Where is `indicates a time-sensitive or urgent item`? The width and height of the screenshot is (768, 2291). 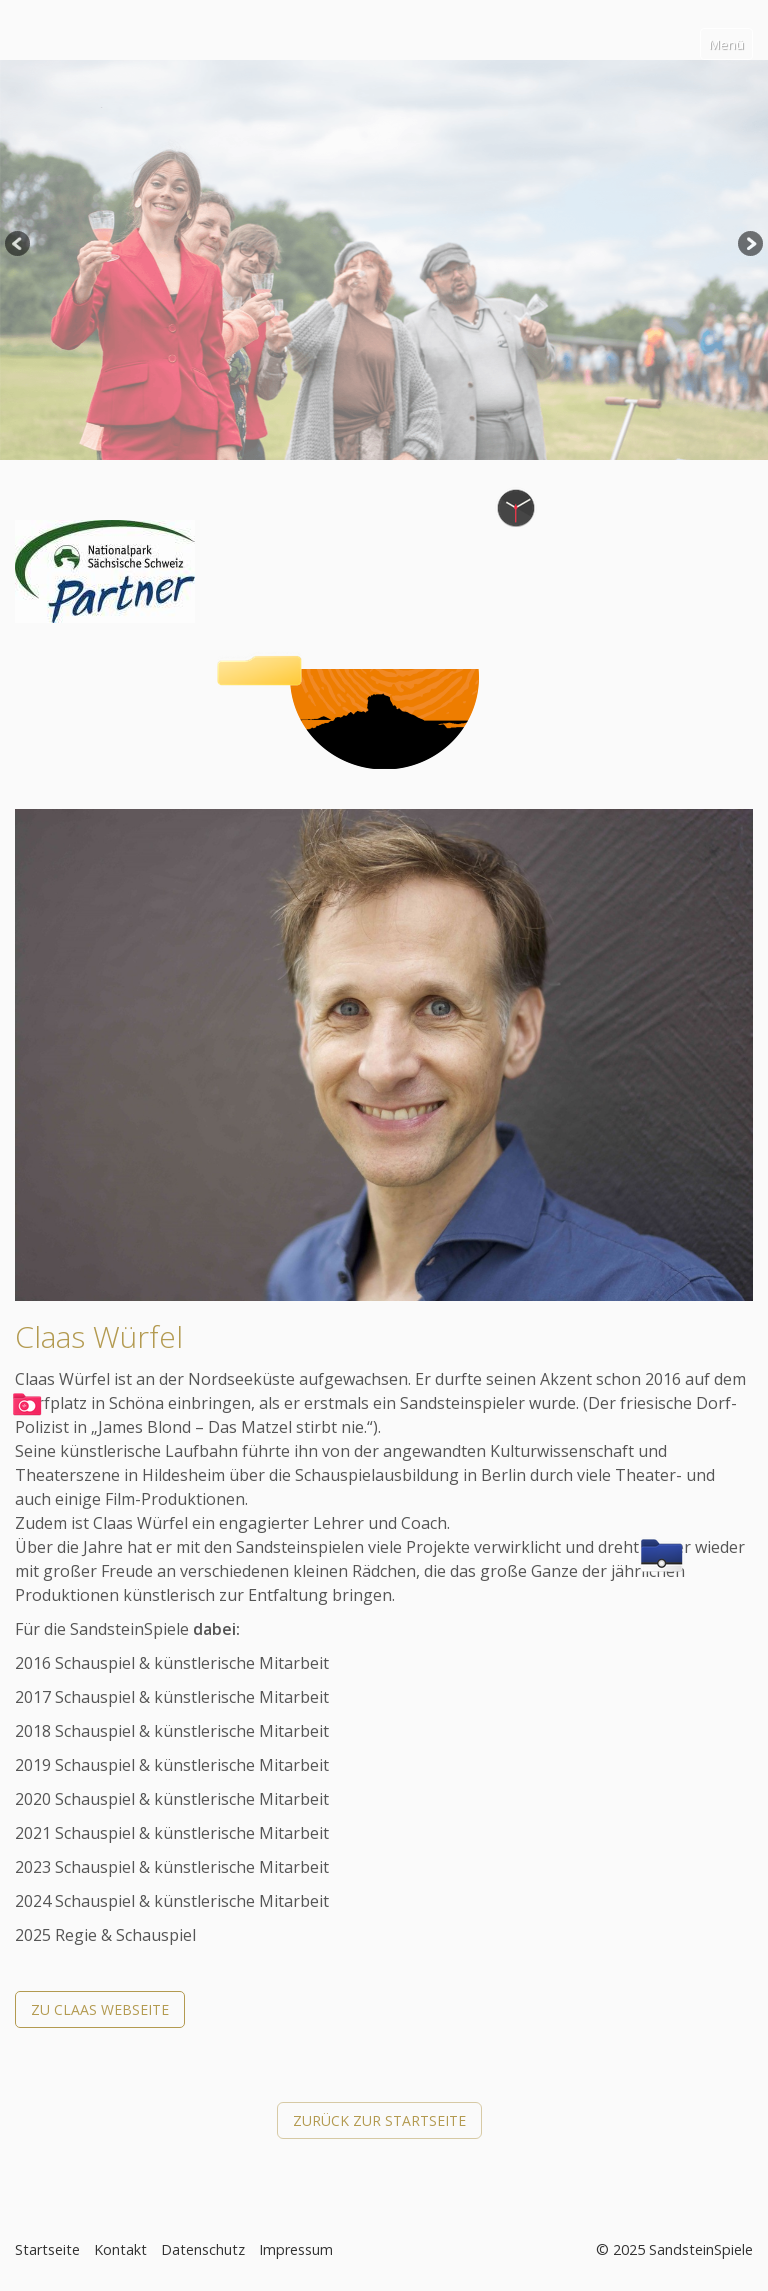
indicates a time-sensitive or urgent item is located at coordinates (516, 508).